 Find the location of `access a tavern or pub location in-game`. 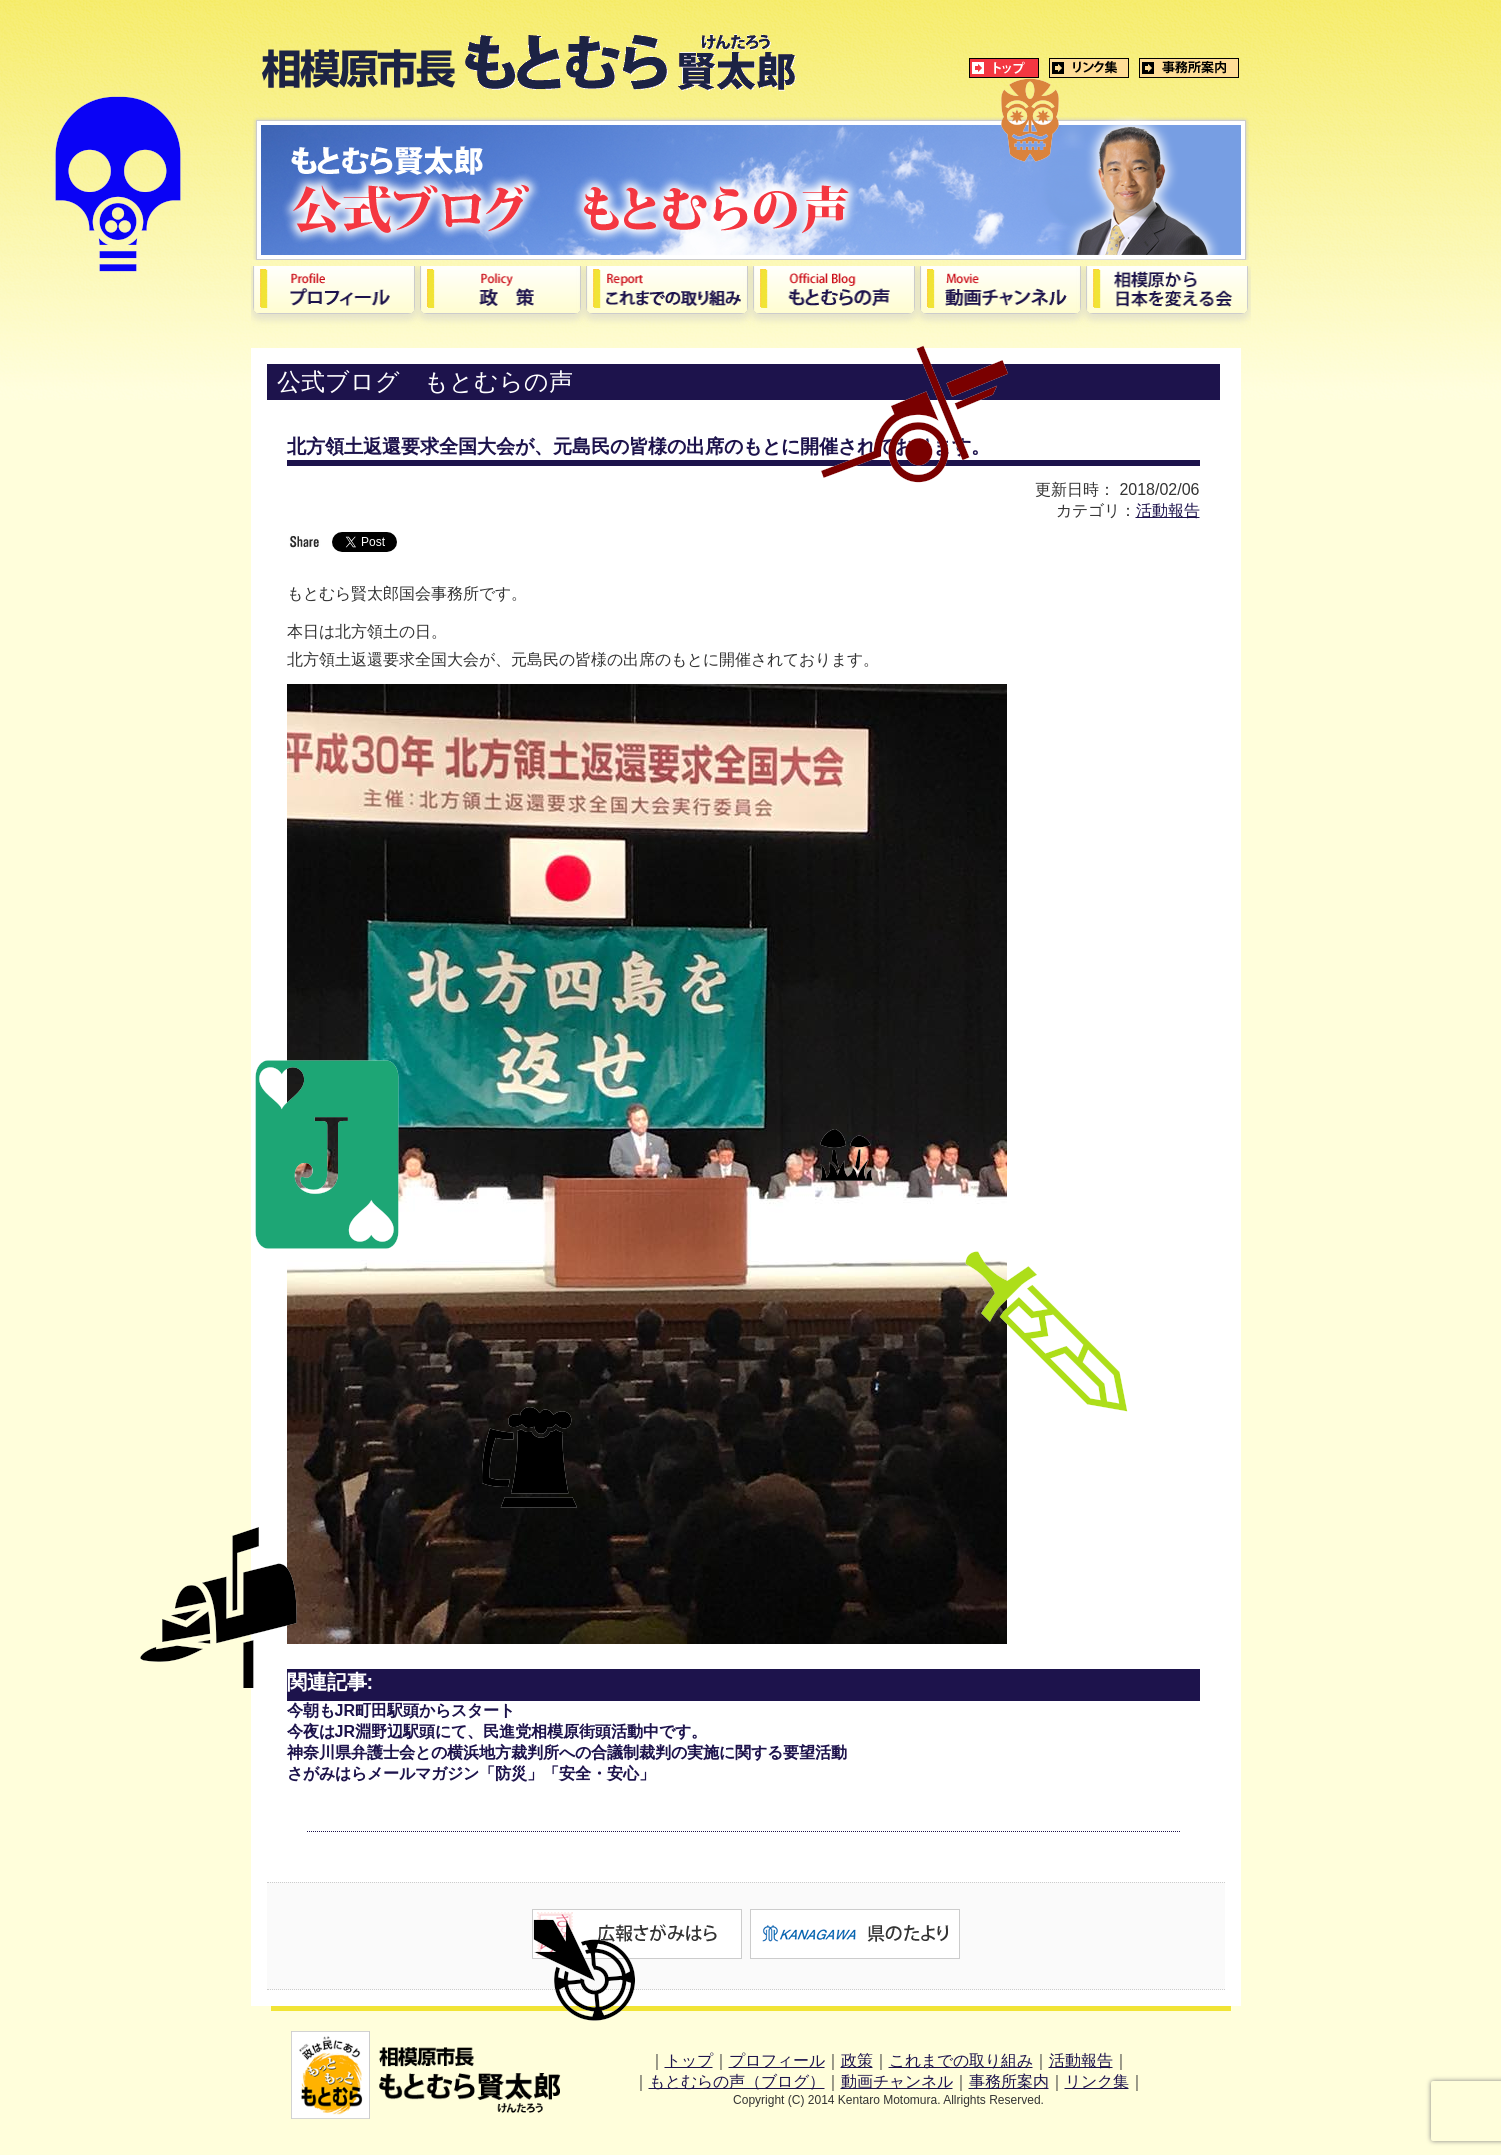

access a tavern or pub location in-game is located at coordinates (530, 1457).